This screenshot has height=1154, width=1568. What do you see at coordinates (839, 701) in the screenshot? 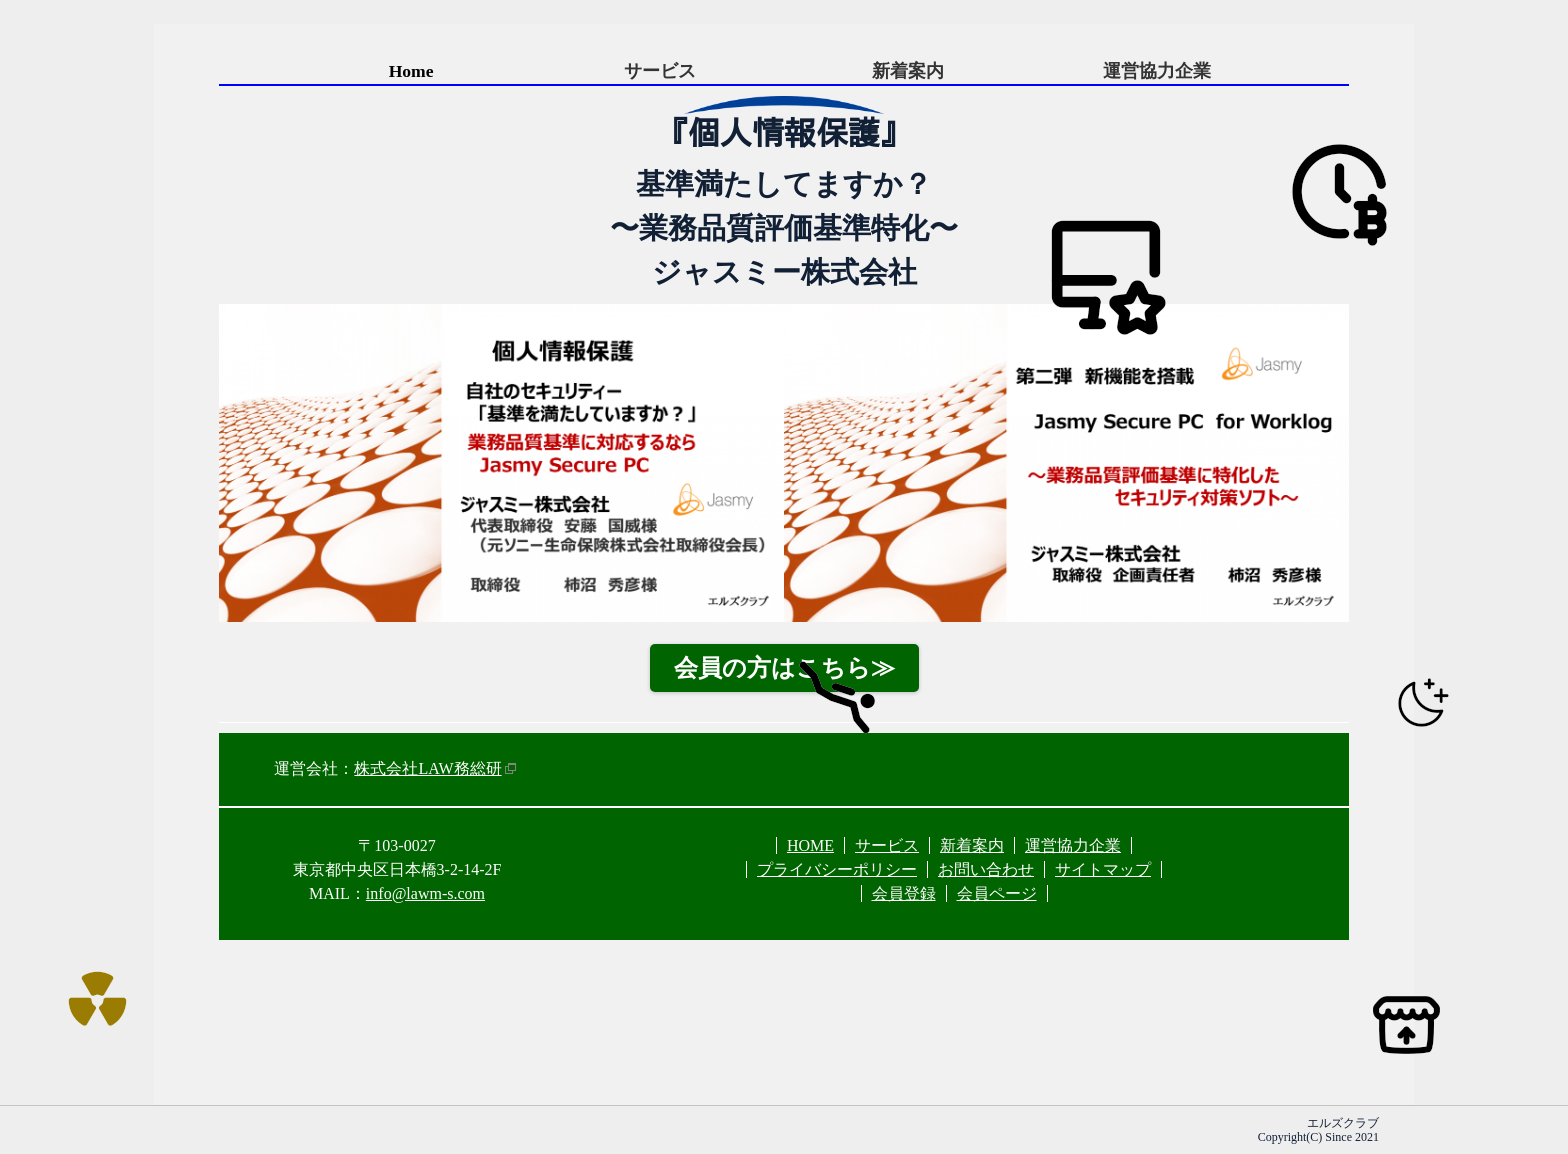
I see `browse scuba diving activities or lessons` at bounding box center [839, 701].